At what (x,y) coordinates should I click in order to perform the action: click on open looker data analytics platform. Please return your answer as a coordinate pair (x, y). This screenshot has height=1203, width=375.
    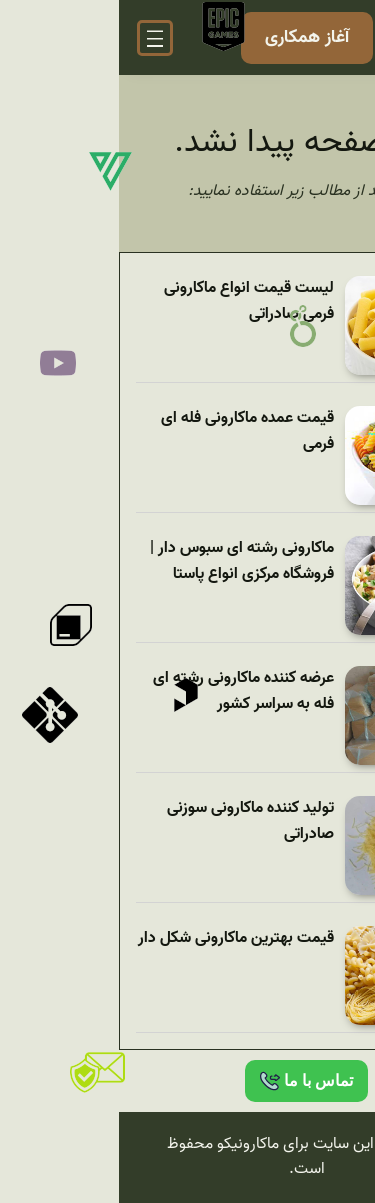
    Looking at the image, I should click on (303, 326).